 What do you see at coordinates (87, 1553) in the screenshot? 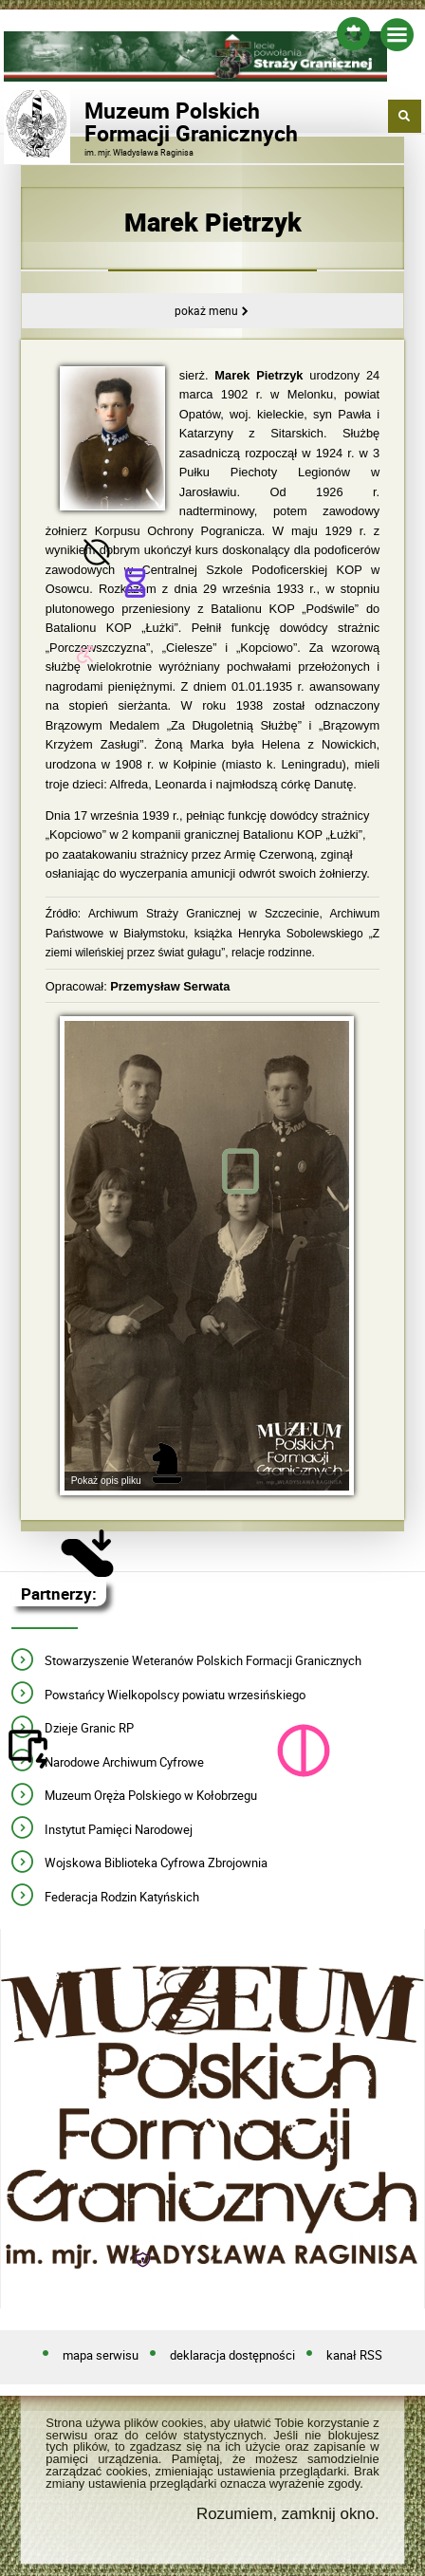
I see `indicates escalator going down` at bounding box center [87, 1553].